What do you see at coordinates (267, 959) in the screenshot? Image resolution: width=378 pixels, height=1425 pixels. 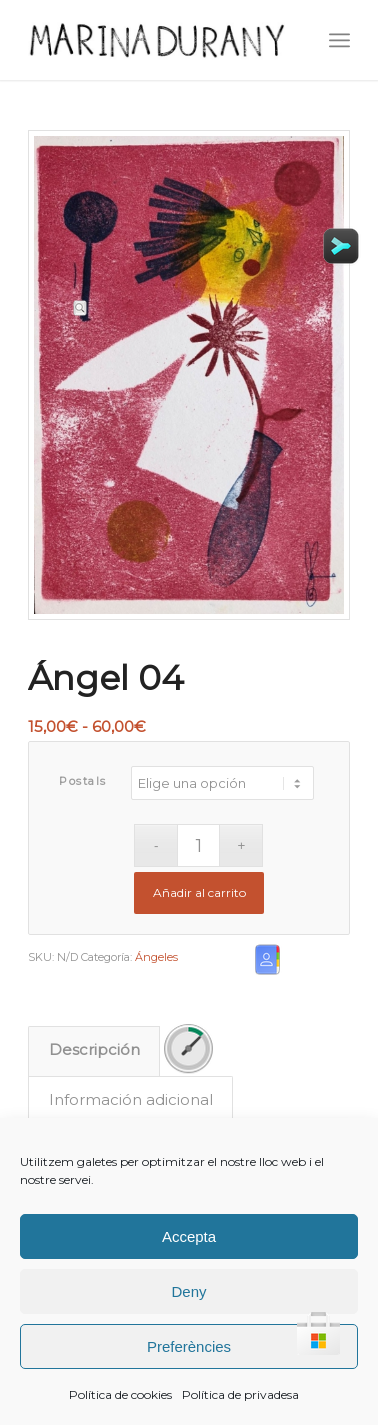 I see `open address book application` at bounding box center [267, 959].